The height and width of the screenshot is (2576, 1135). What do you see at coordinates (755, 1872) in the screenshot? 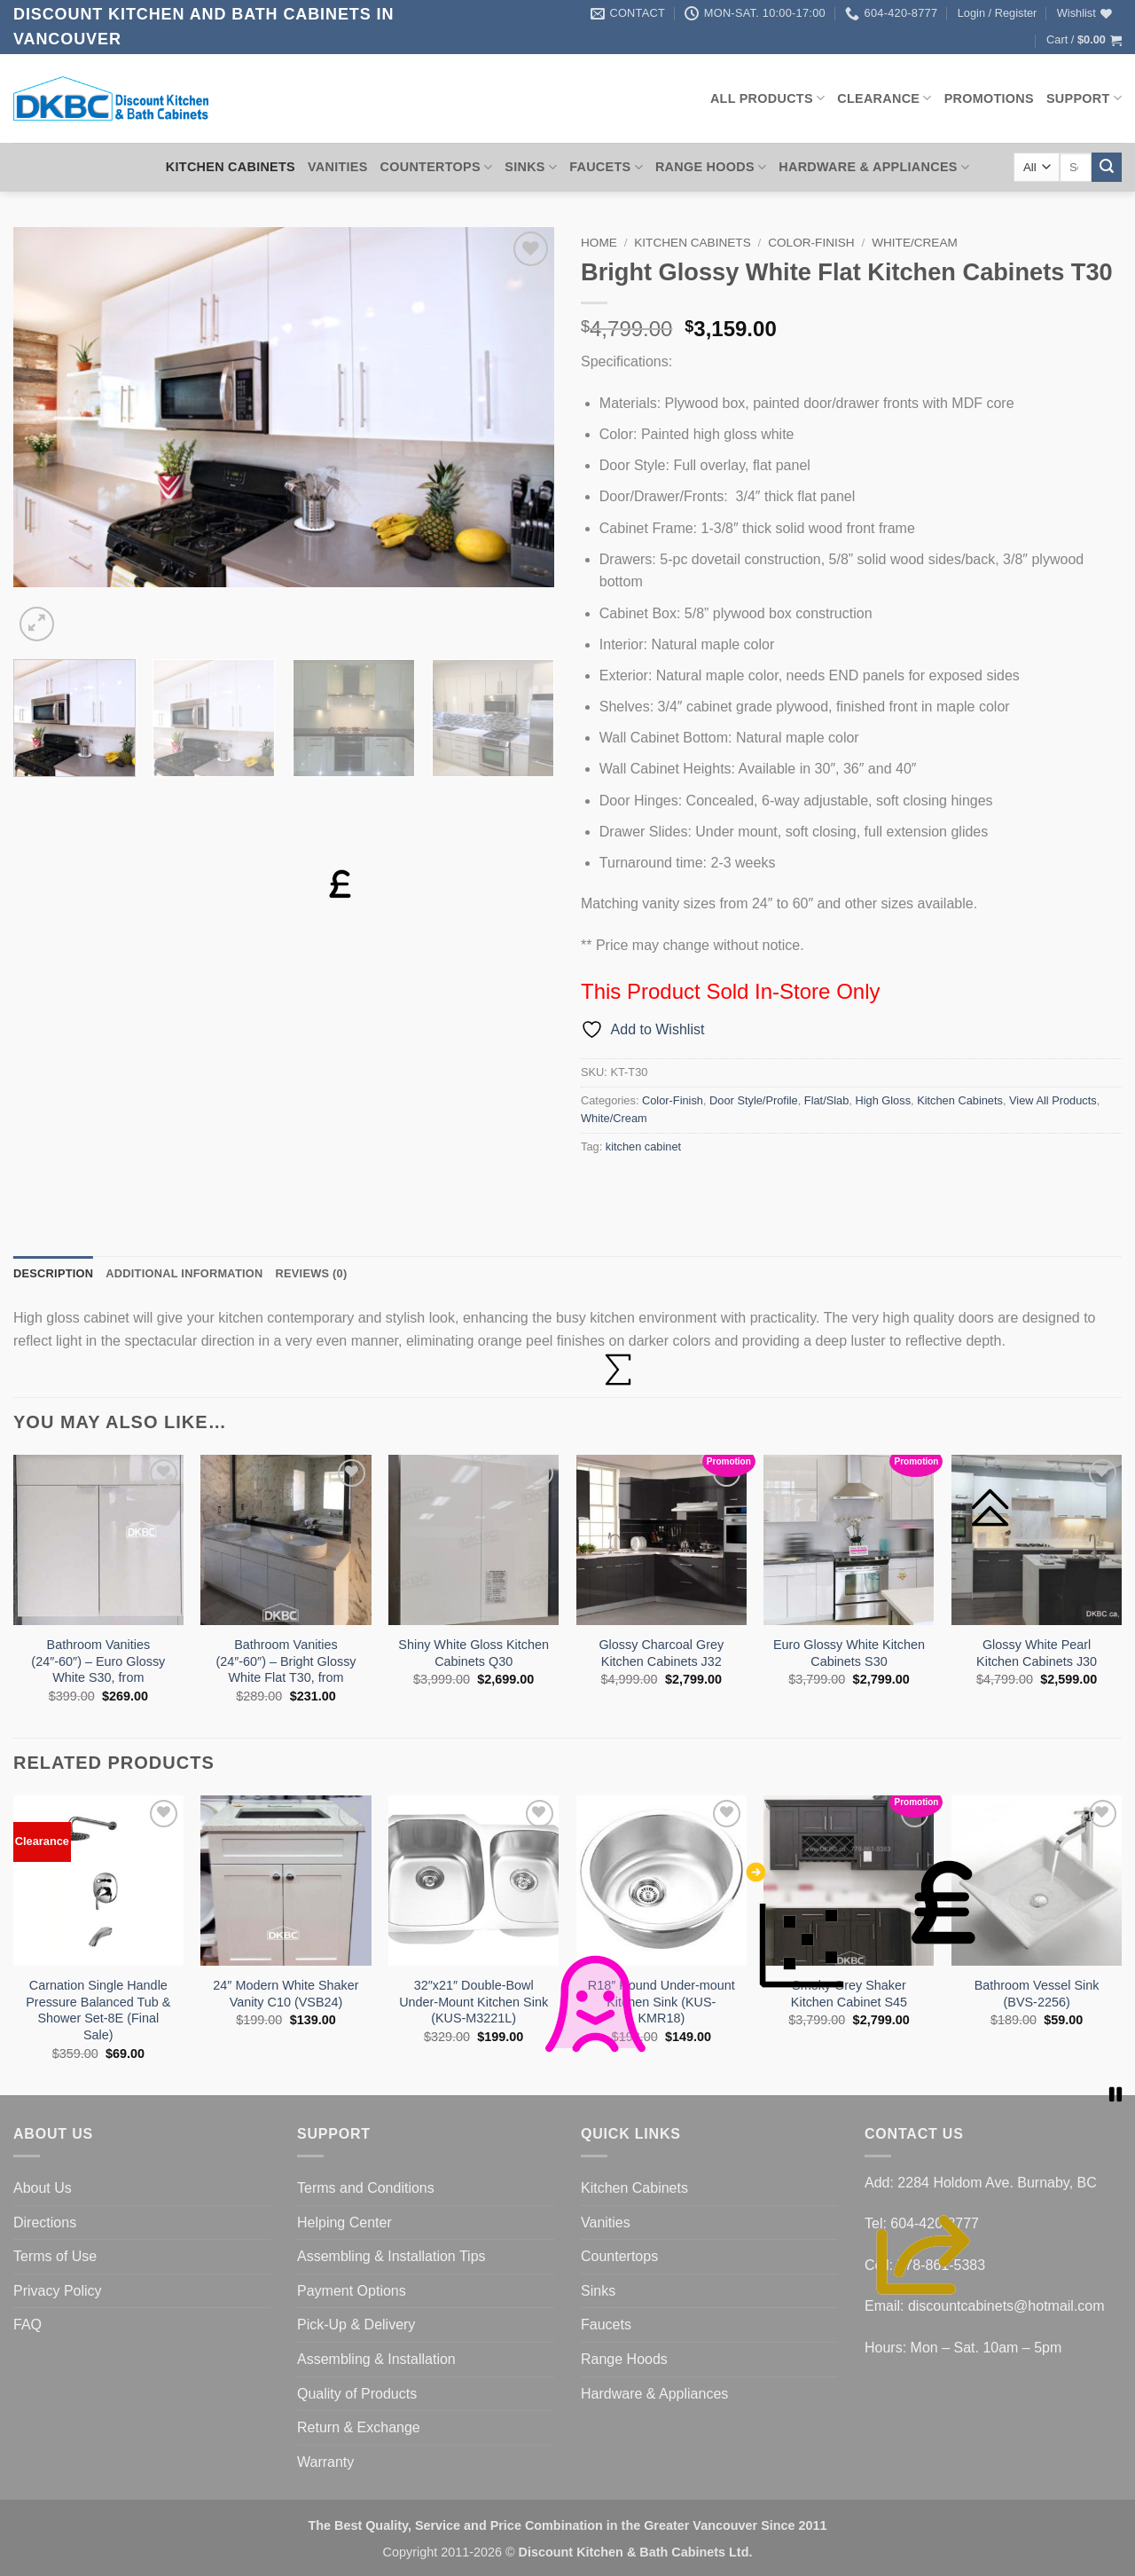
I see `proceed to the next step` at bounding box center [755, 1872].